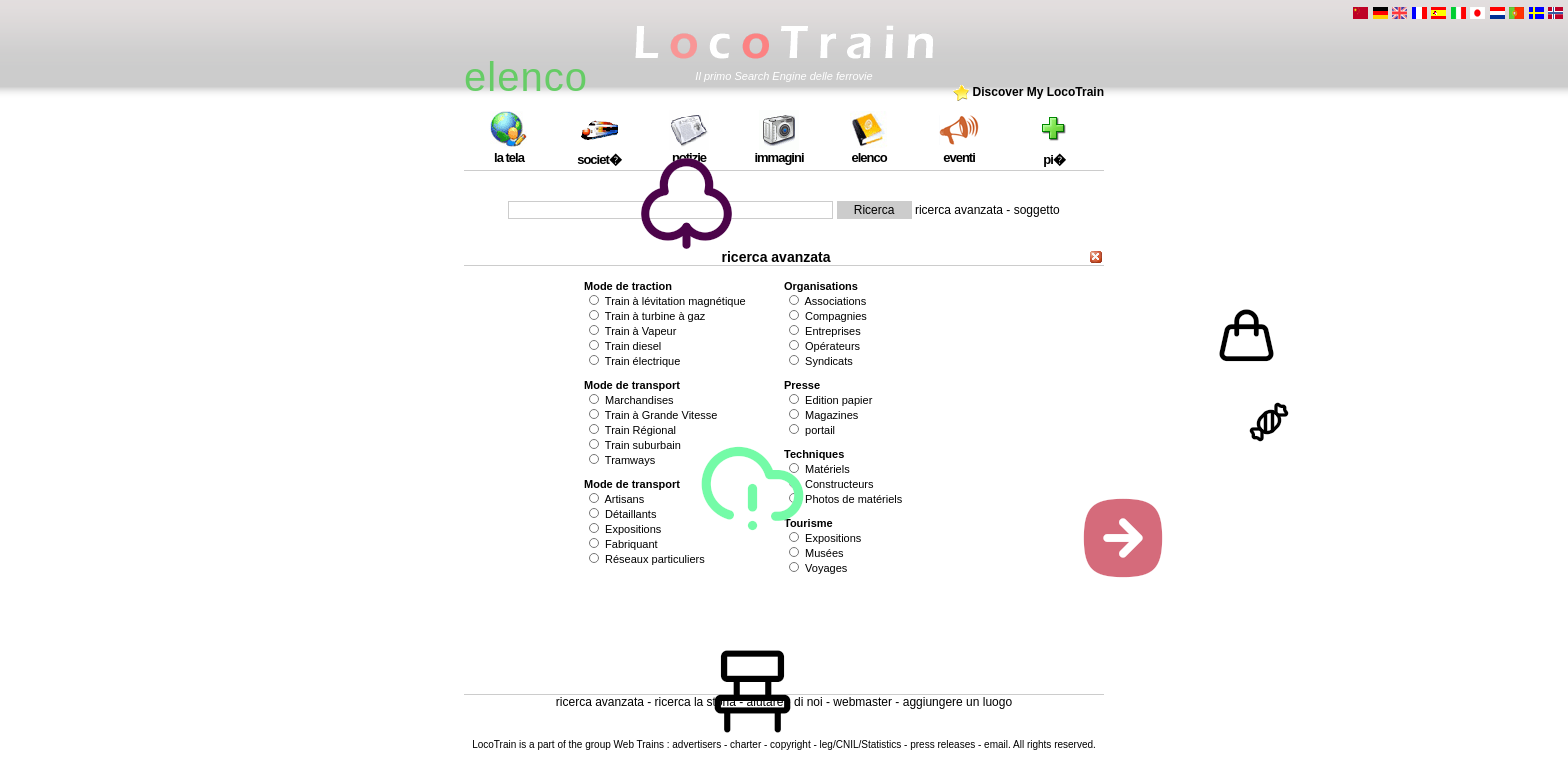 The width and height of the screenshot is (1568, 780). I want to click on browse furniture or seating options, so click(752, 691).